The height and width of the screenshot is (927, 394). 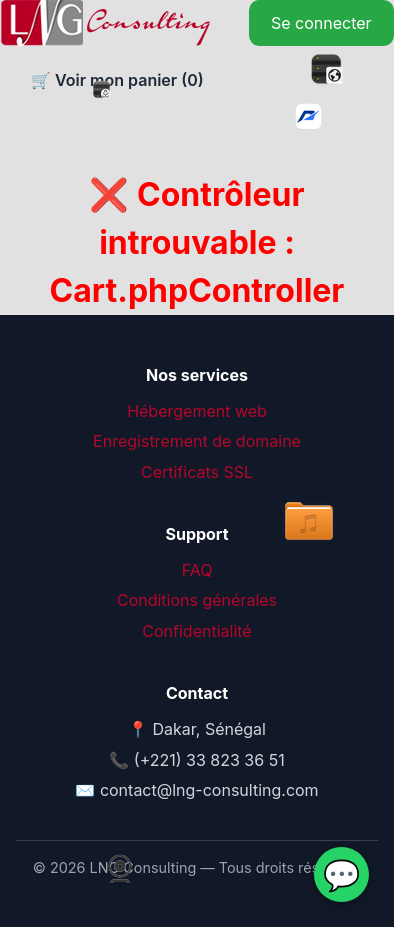 I want to click on launch need for speed nitro racing game, so click(x=308, y=116).